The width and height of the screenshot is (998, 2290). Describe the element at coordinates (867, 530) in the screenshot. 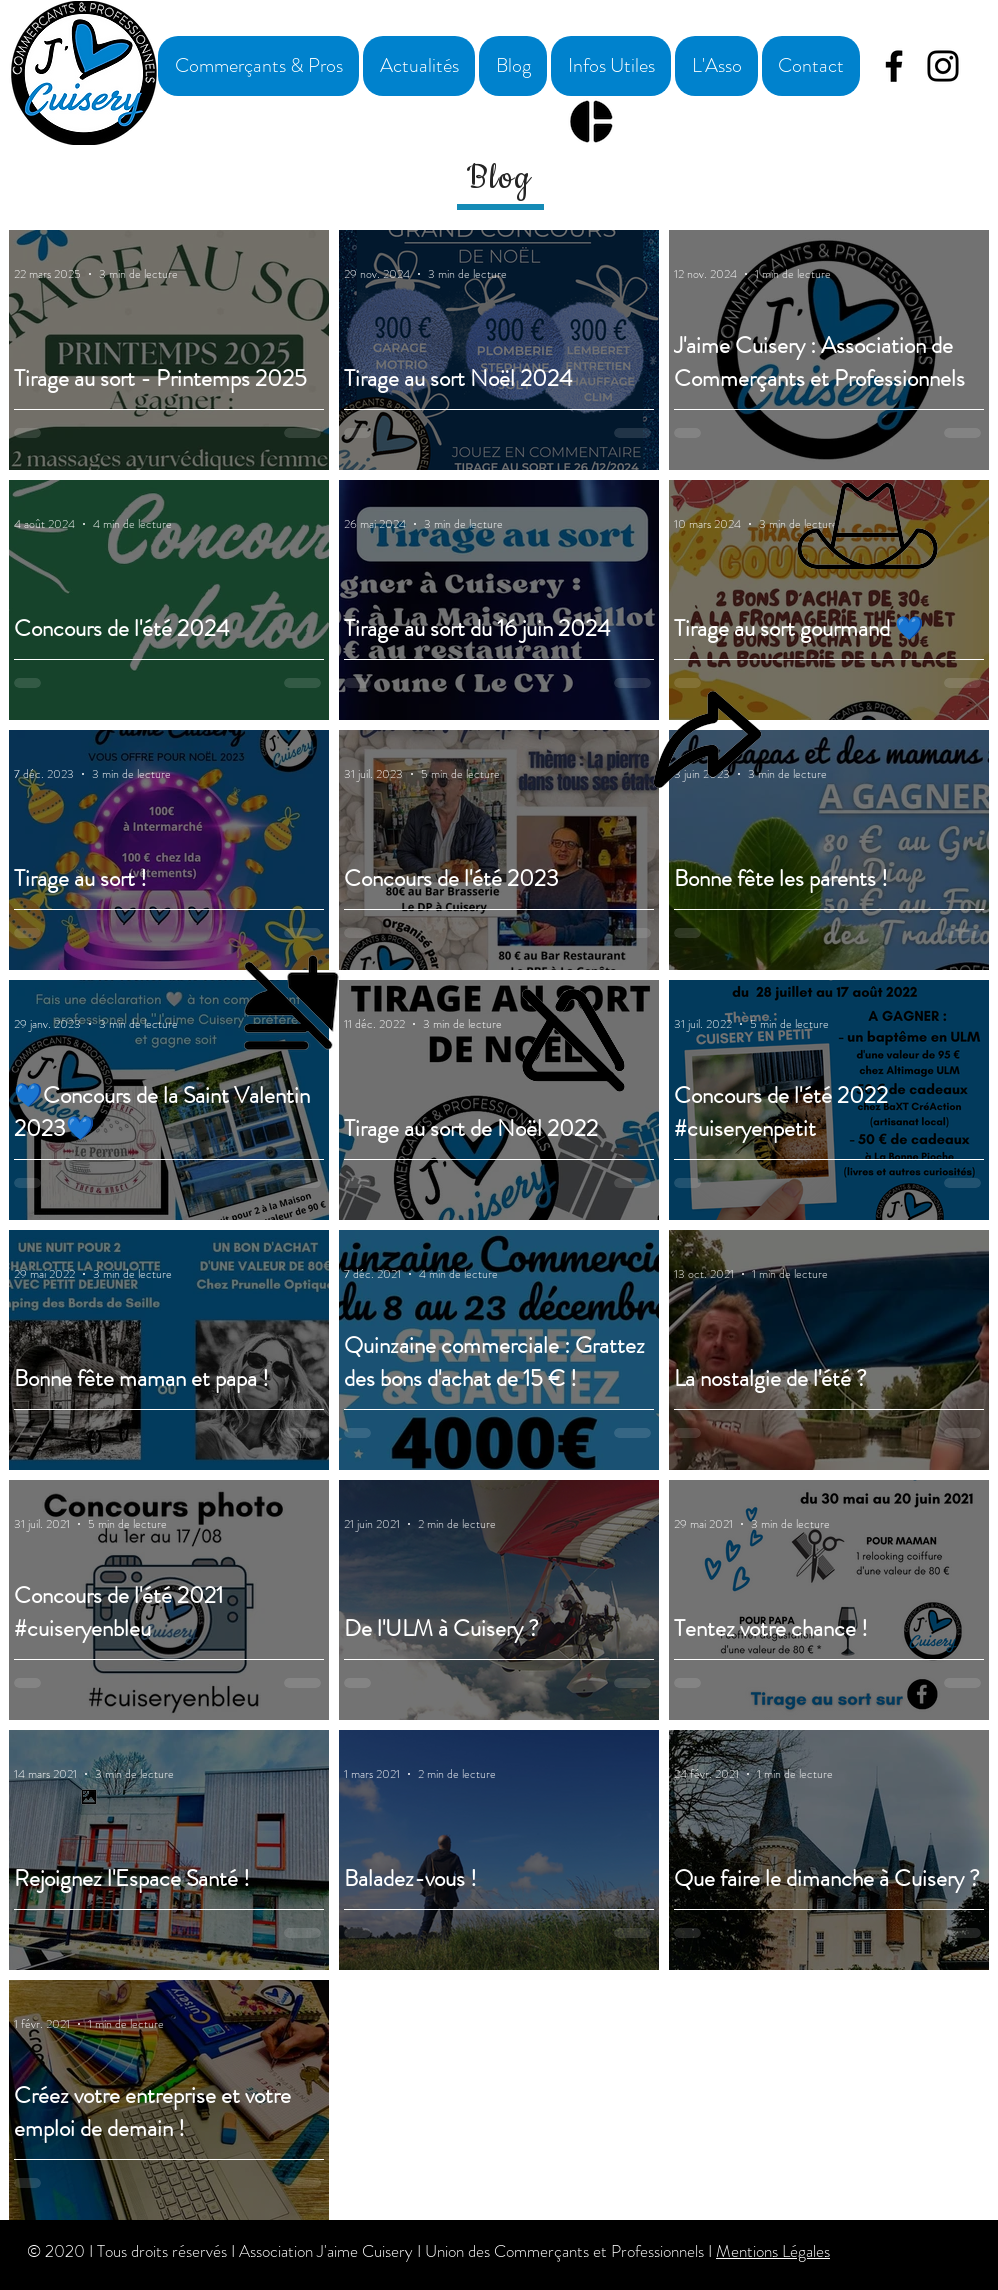

I see `select cowboy hat avatar or profile accessory` at that location.